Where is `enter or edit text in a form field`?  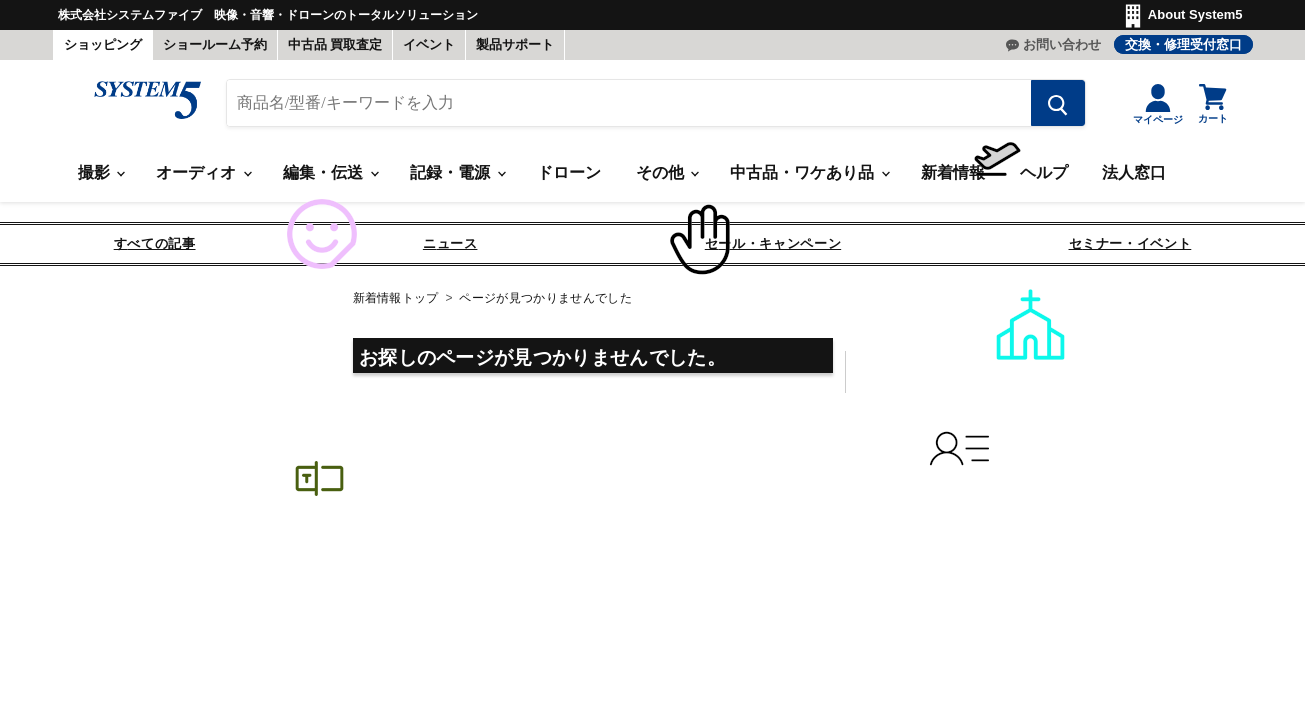 enter or edit text in a form field is located at coordinates (319, 478).